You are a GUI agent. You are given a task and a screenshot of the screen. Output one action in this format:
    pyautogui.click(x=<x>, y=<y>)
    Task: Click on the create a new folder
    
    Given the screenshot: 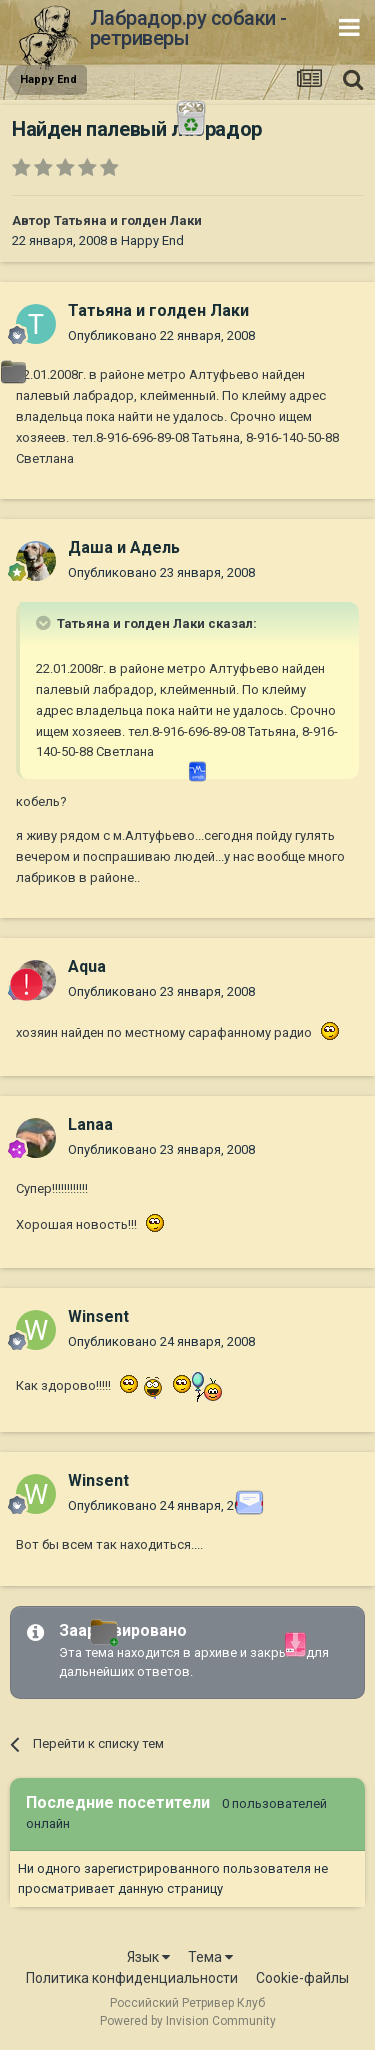 What is the action you would take?
    pyautogui.click(x=104, y=1632)
    